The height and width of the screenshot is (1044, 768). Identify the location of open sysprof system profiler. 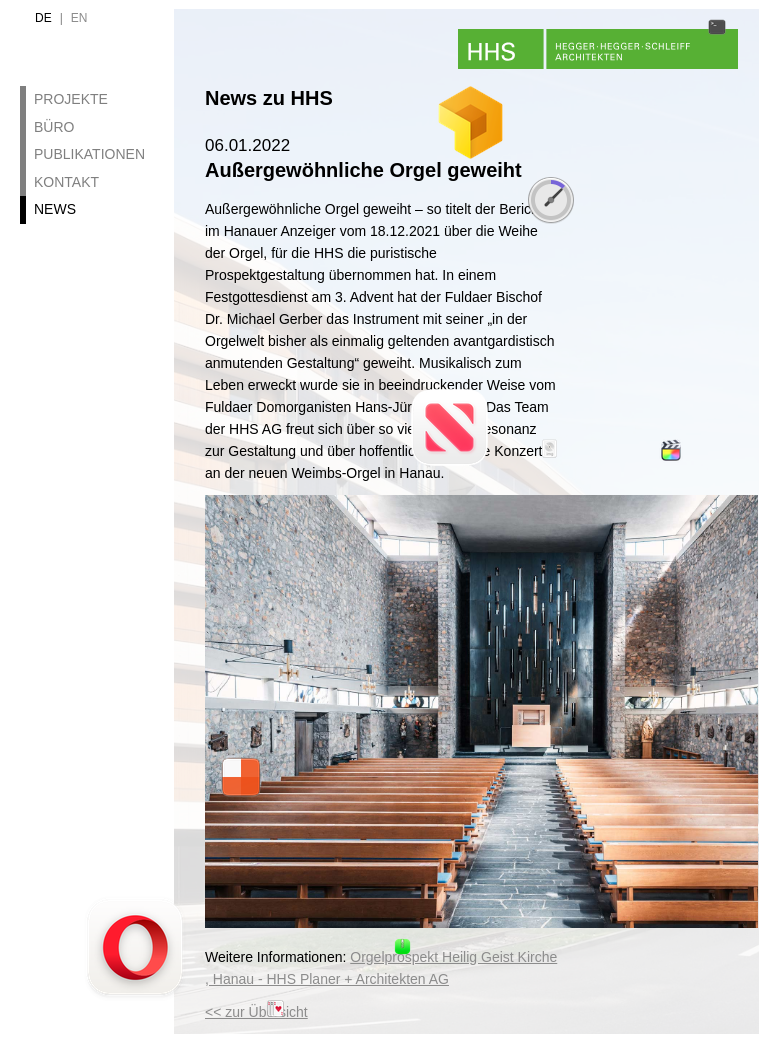
(551, 200).